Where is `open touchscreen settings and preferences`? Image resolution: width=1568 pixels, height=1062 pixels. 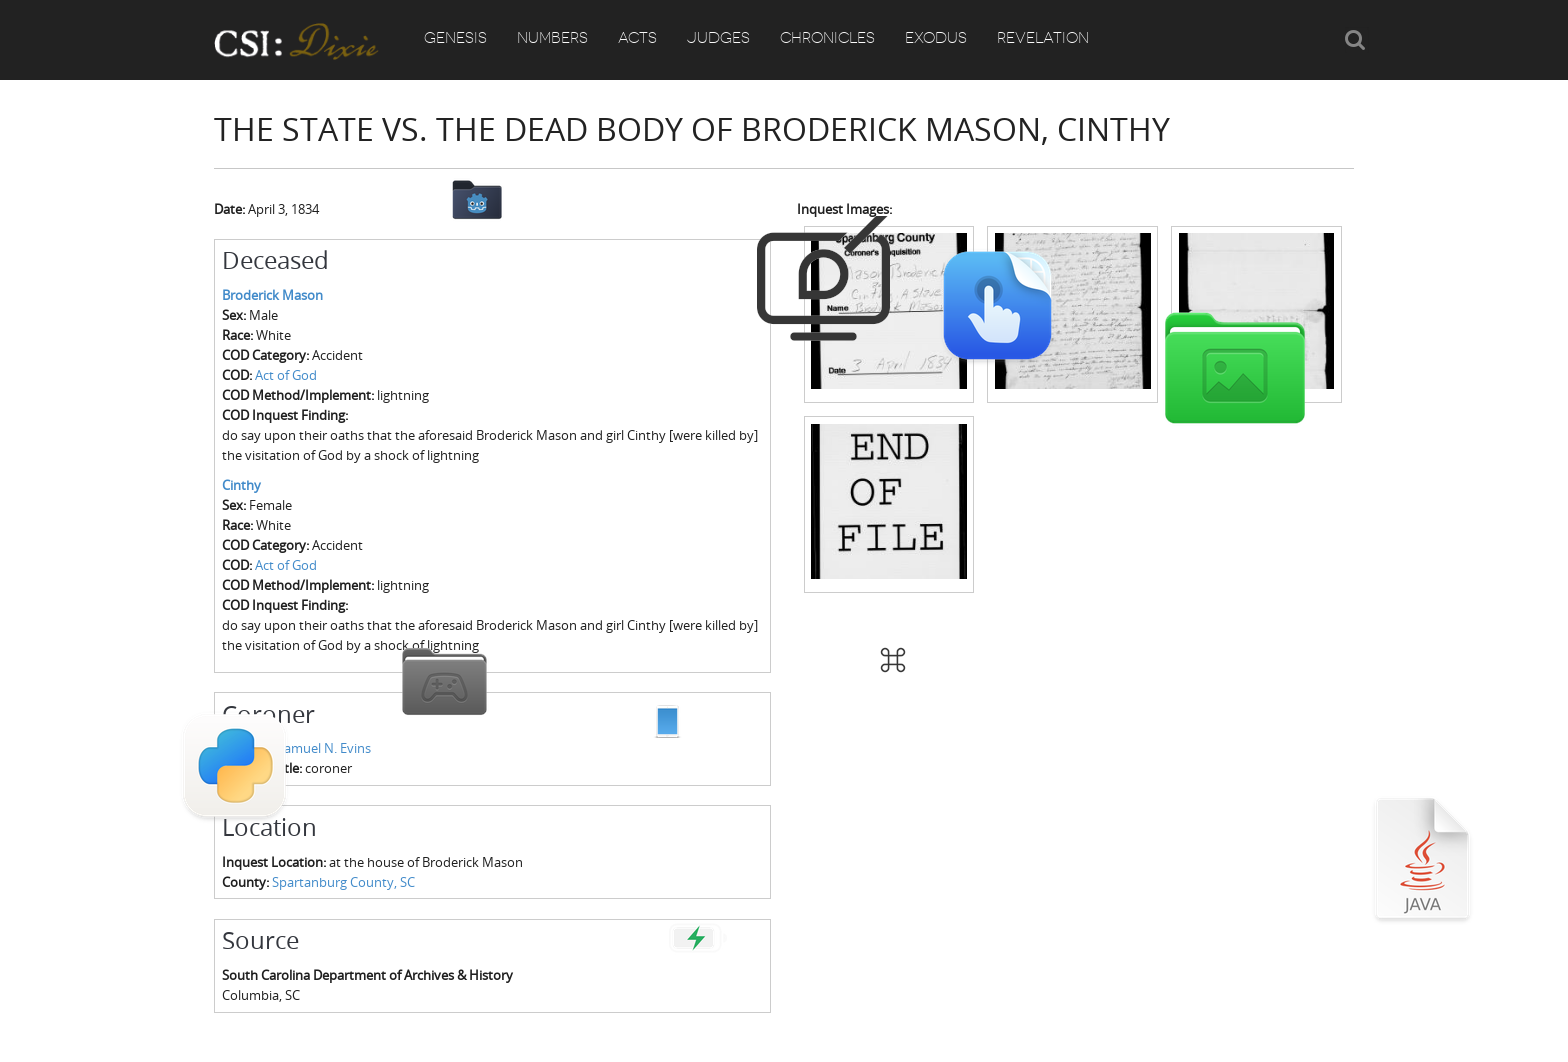 open touchscreen settings and preferences is located at coordinates (997, 305).